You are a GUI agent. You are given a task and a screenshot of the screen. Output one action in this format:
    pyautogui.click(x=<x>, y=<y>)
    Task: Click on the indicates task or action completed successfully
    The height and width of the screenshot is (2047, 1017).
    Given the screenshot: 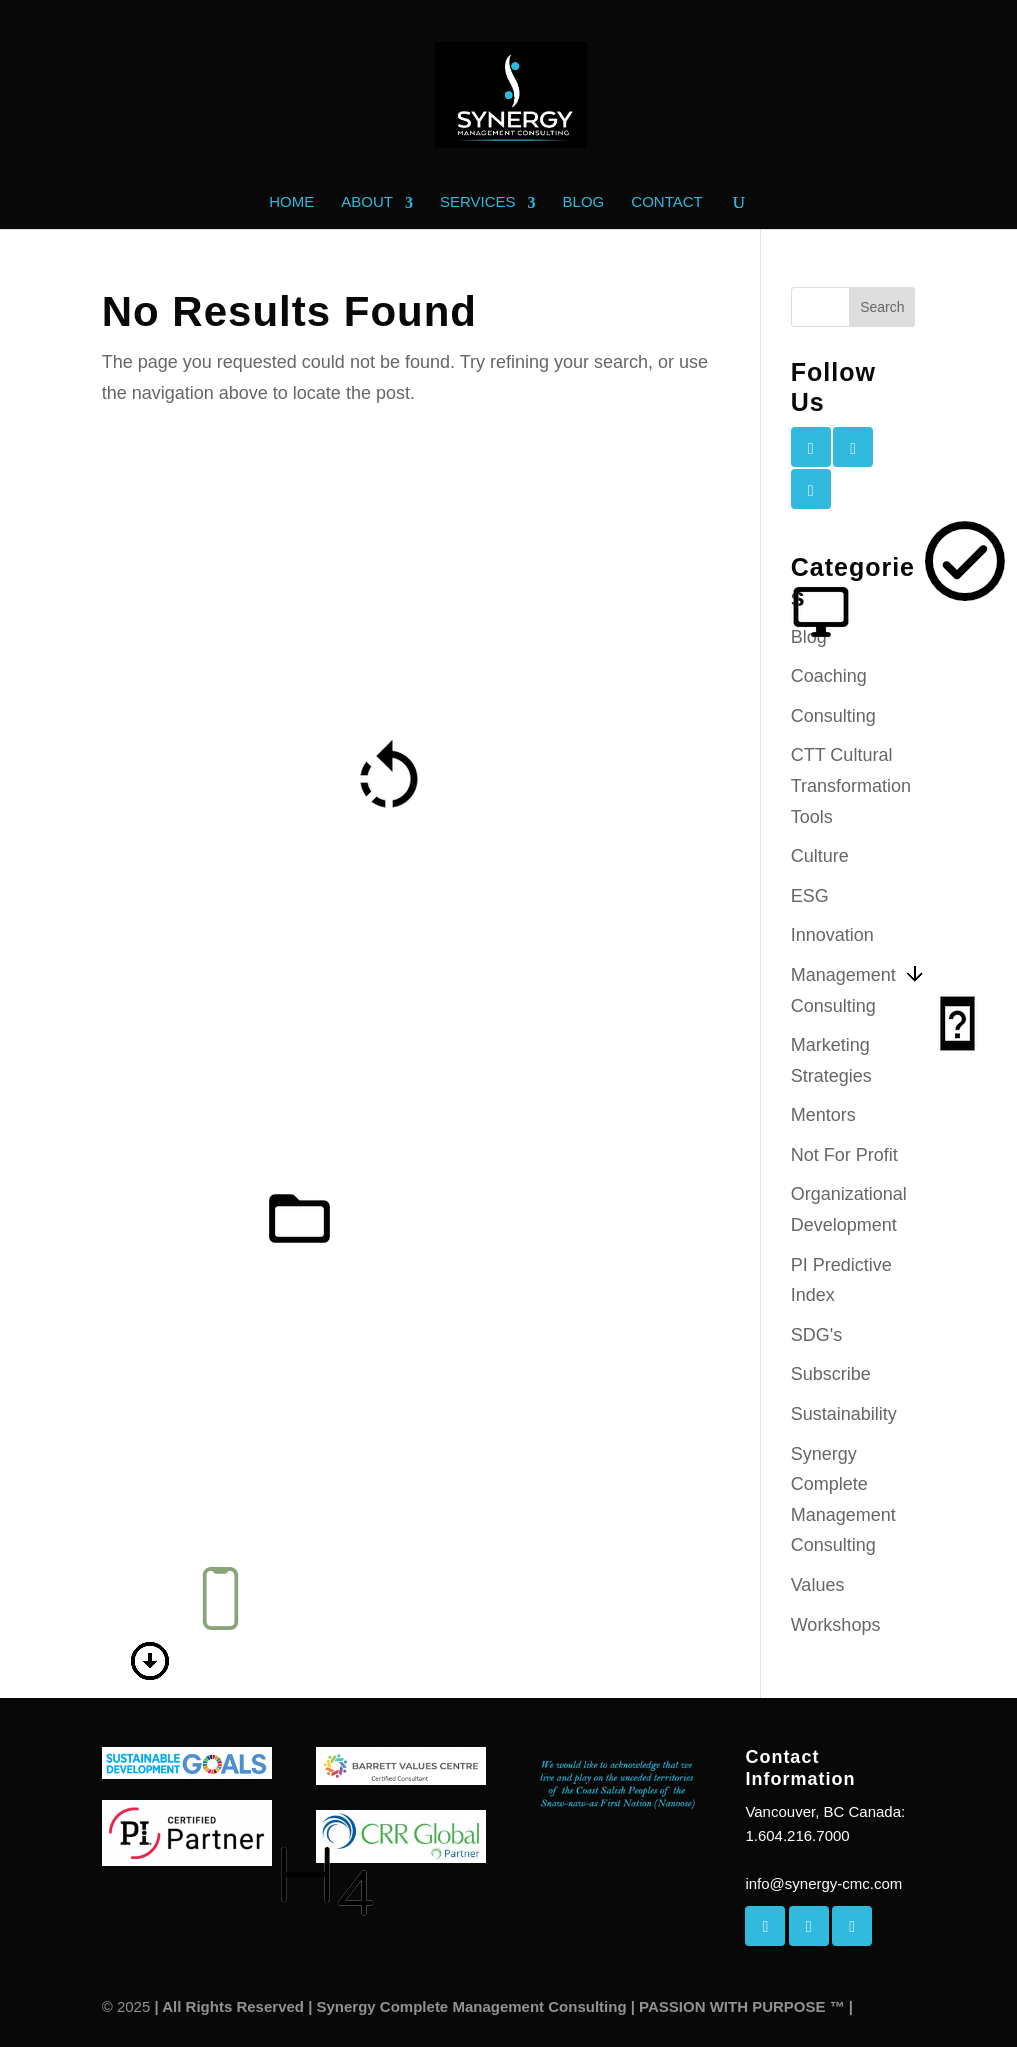 What is the action you would take?
    pyautogui.click(x=965, y=561)
    